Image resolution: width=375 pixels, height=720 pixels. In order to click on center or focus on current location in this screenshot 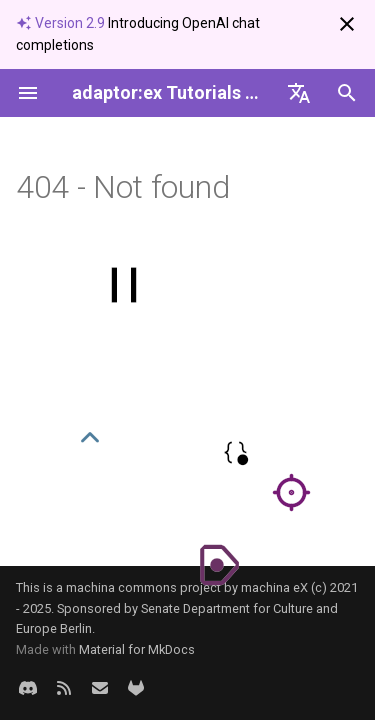, I will do `click(291, 492)`.